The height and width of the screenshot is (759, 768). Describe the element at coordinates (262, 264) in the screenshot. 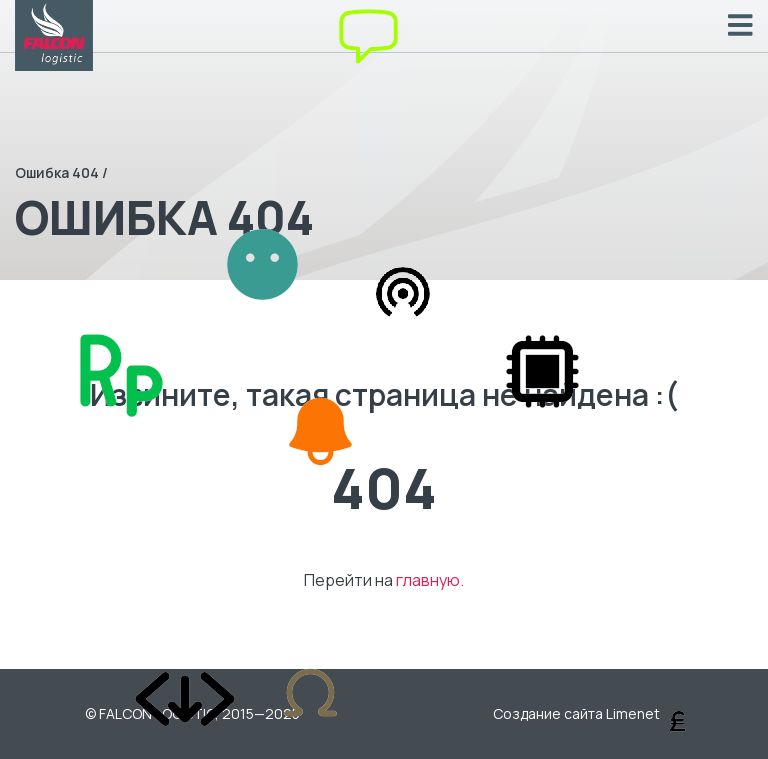

I see `a neutral or blank emoji reaction` at that location.